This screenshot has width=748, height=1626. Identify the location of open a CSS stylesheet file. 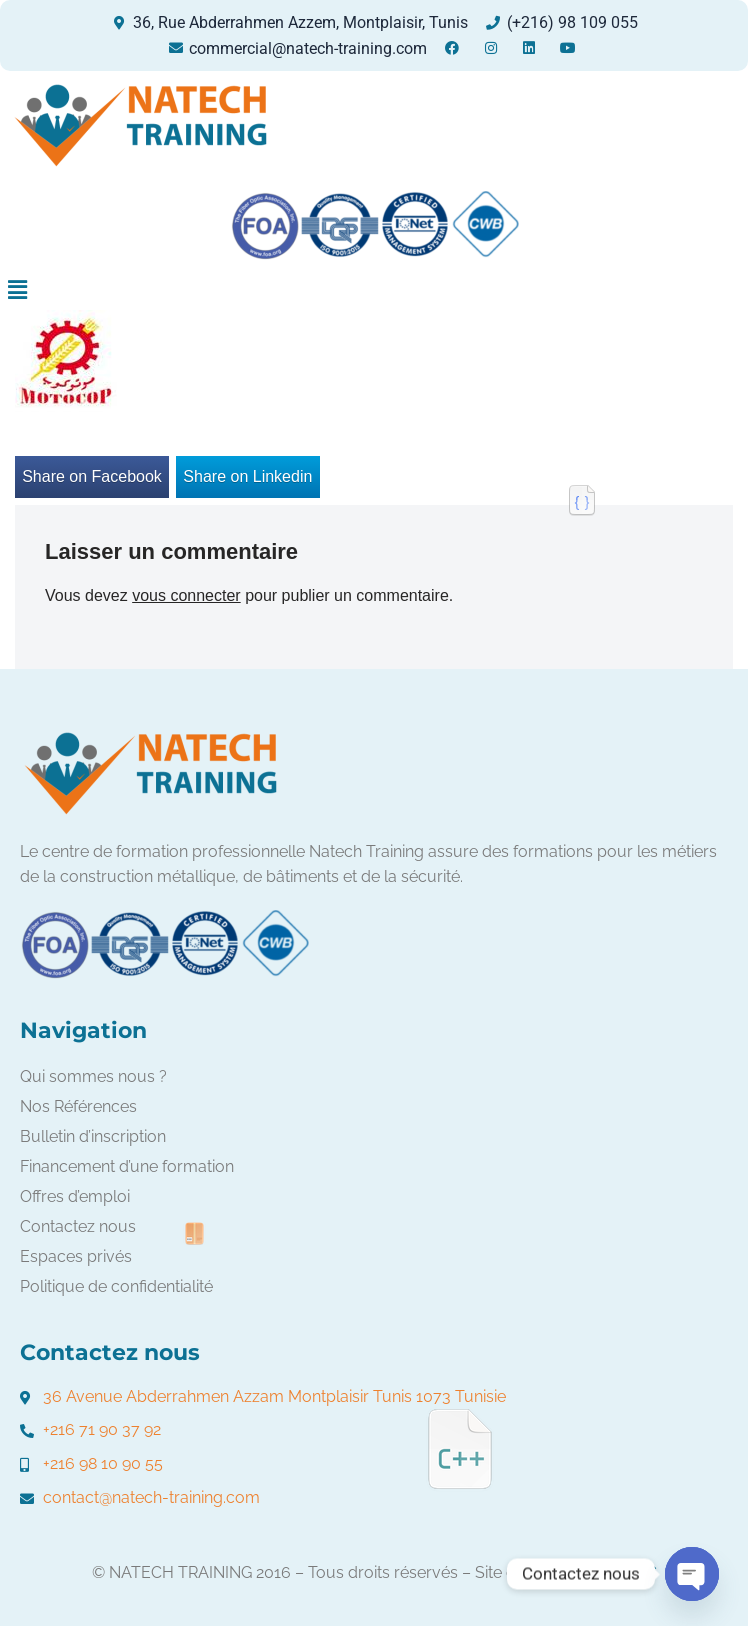
(582, 500).